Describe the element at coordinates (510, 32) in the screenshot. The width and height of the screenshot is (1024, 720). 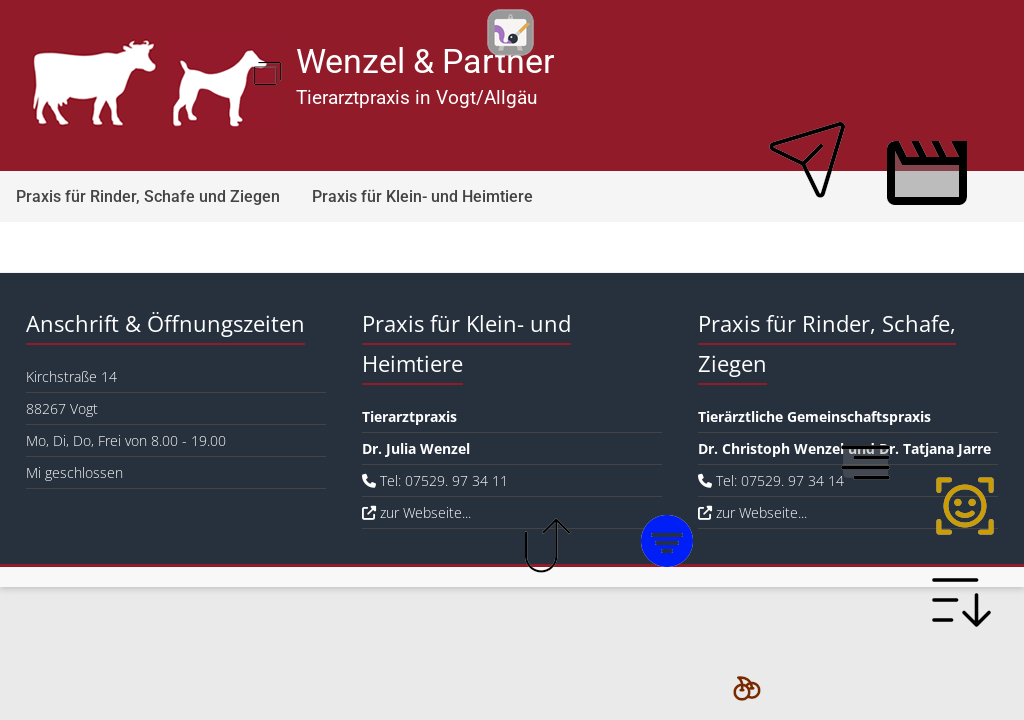
I see `create or design a new software project` at that location.